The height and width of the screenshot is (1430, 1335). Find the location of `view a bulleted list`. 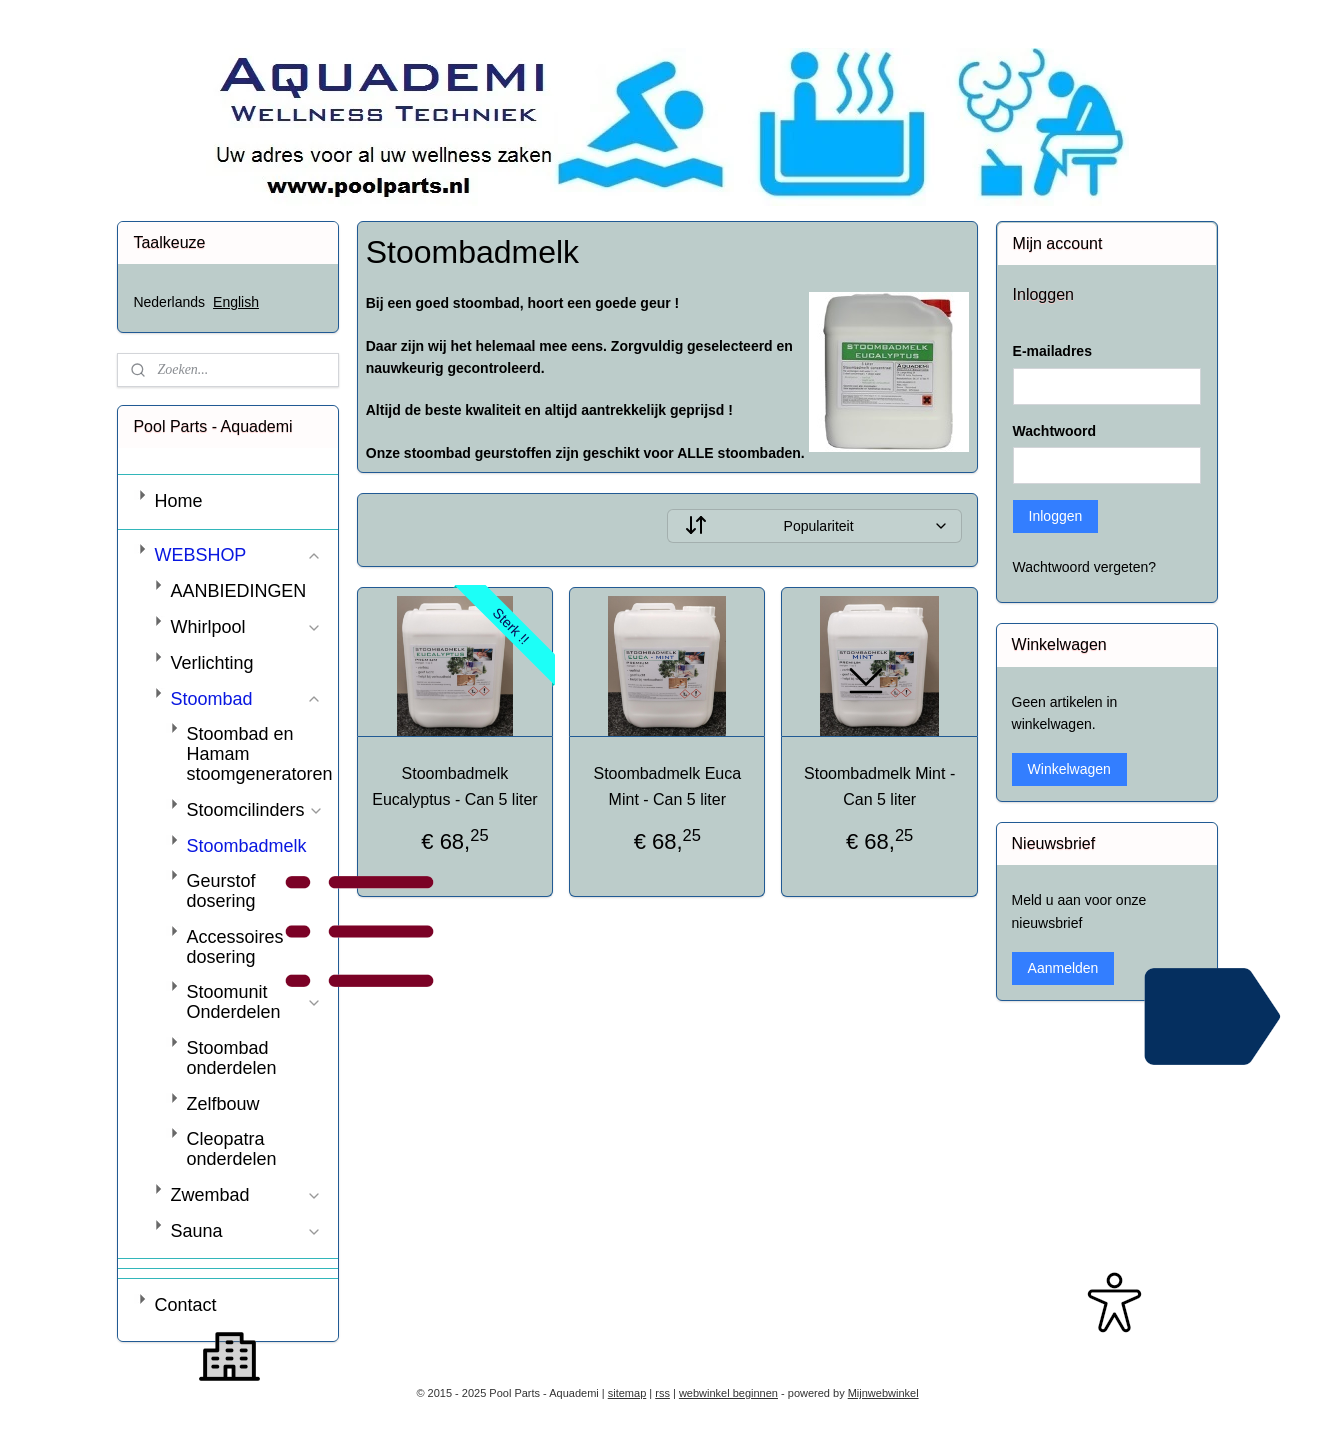

view a bulleted list is located at coordinates (359, 931).